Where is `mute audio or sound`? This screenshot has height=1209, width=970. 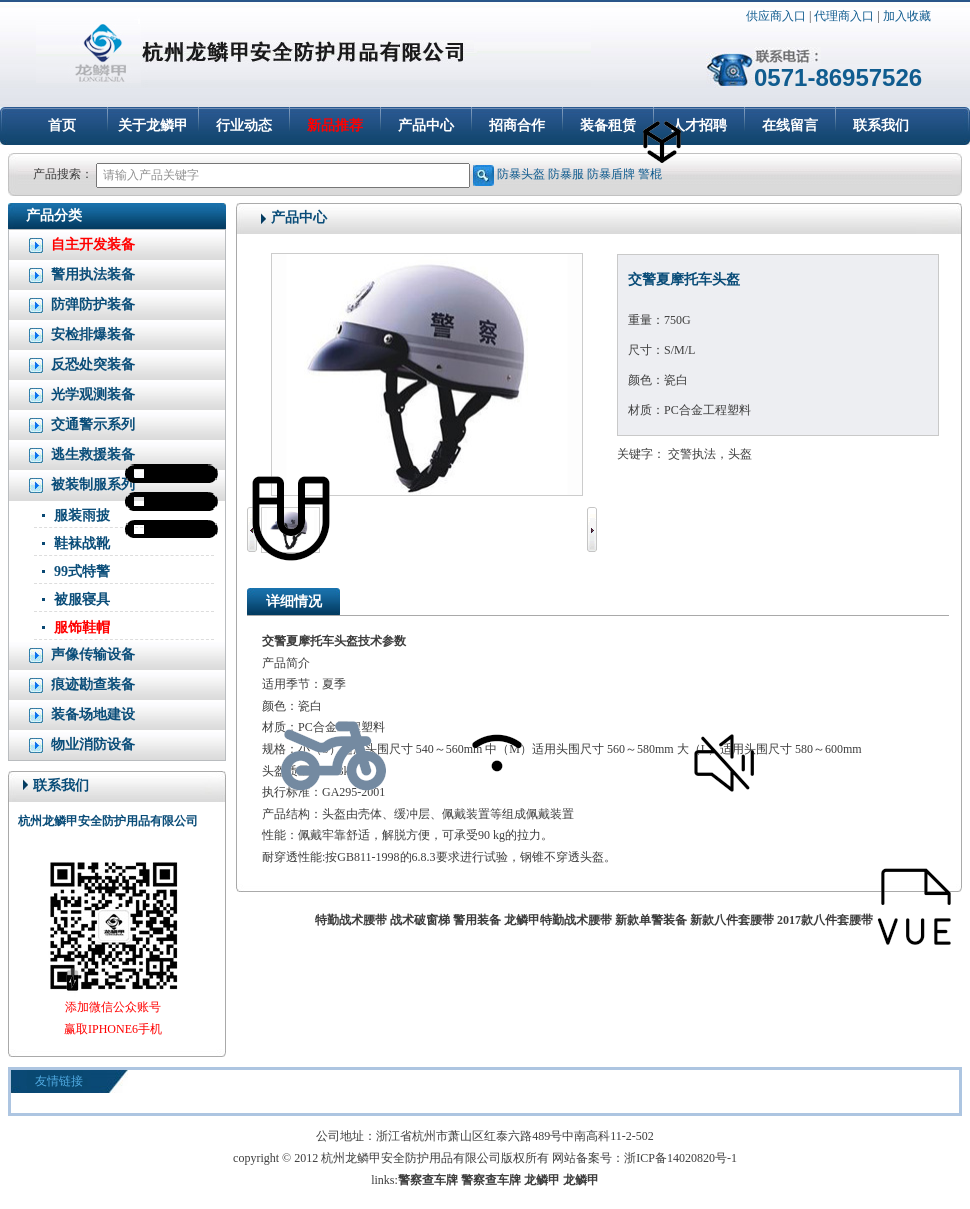 mute audio or sound is located at coordinates (723, 763).